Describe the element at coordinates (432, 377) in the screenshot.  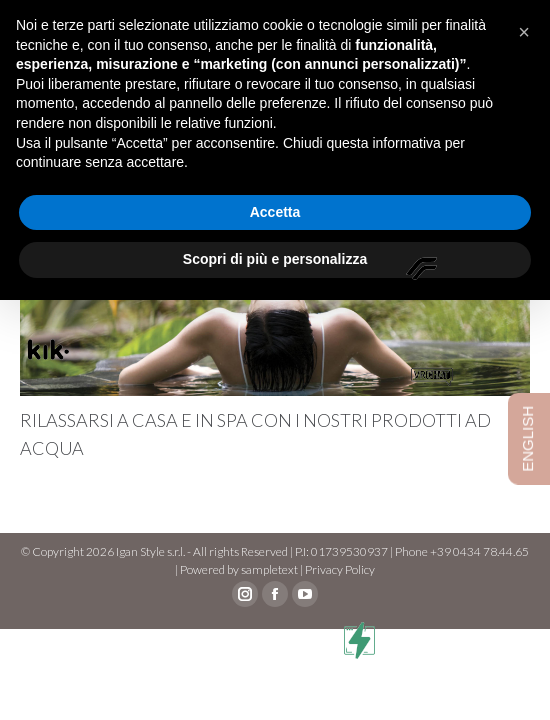
I see `open the VRChat app` at that location.